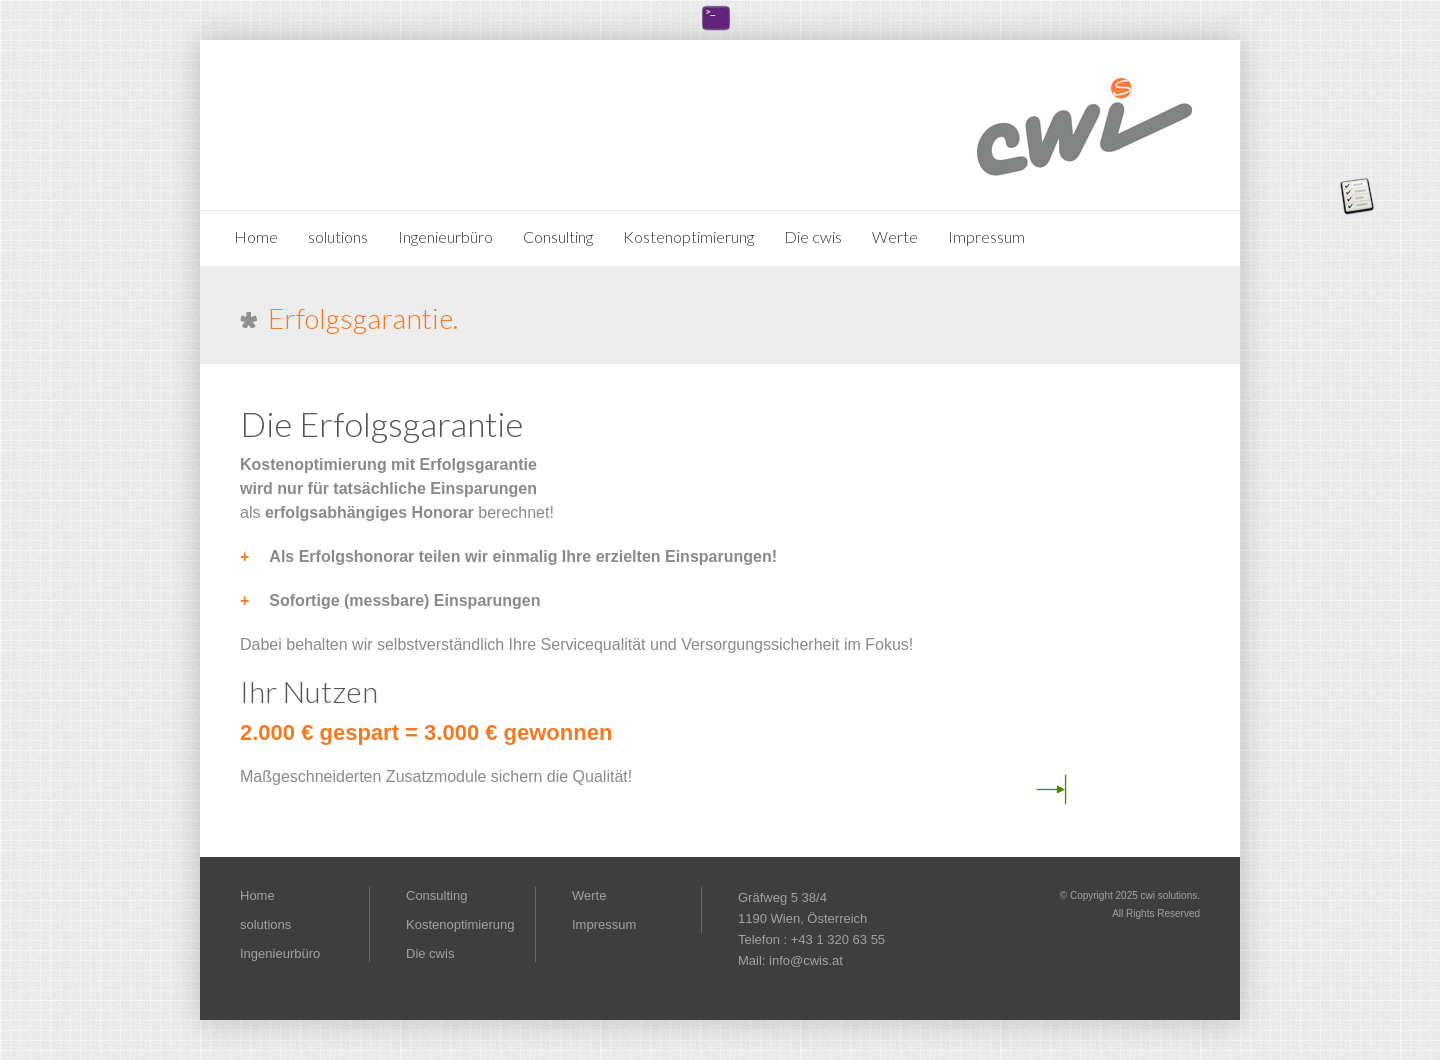 The width and height of the screenshot is (1440, 1060). Describe the element at coordinates (1051, 789) in the screenshot. I see `go to the last item or page` at that location.